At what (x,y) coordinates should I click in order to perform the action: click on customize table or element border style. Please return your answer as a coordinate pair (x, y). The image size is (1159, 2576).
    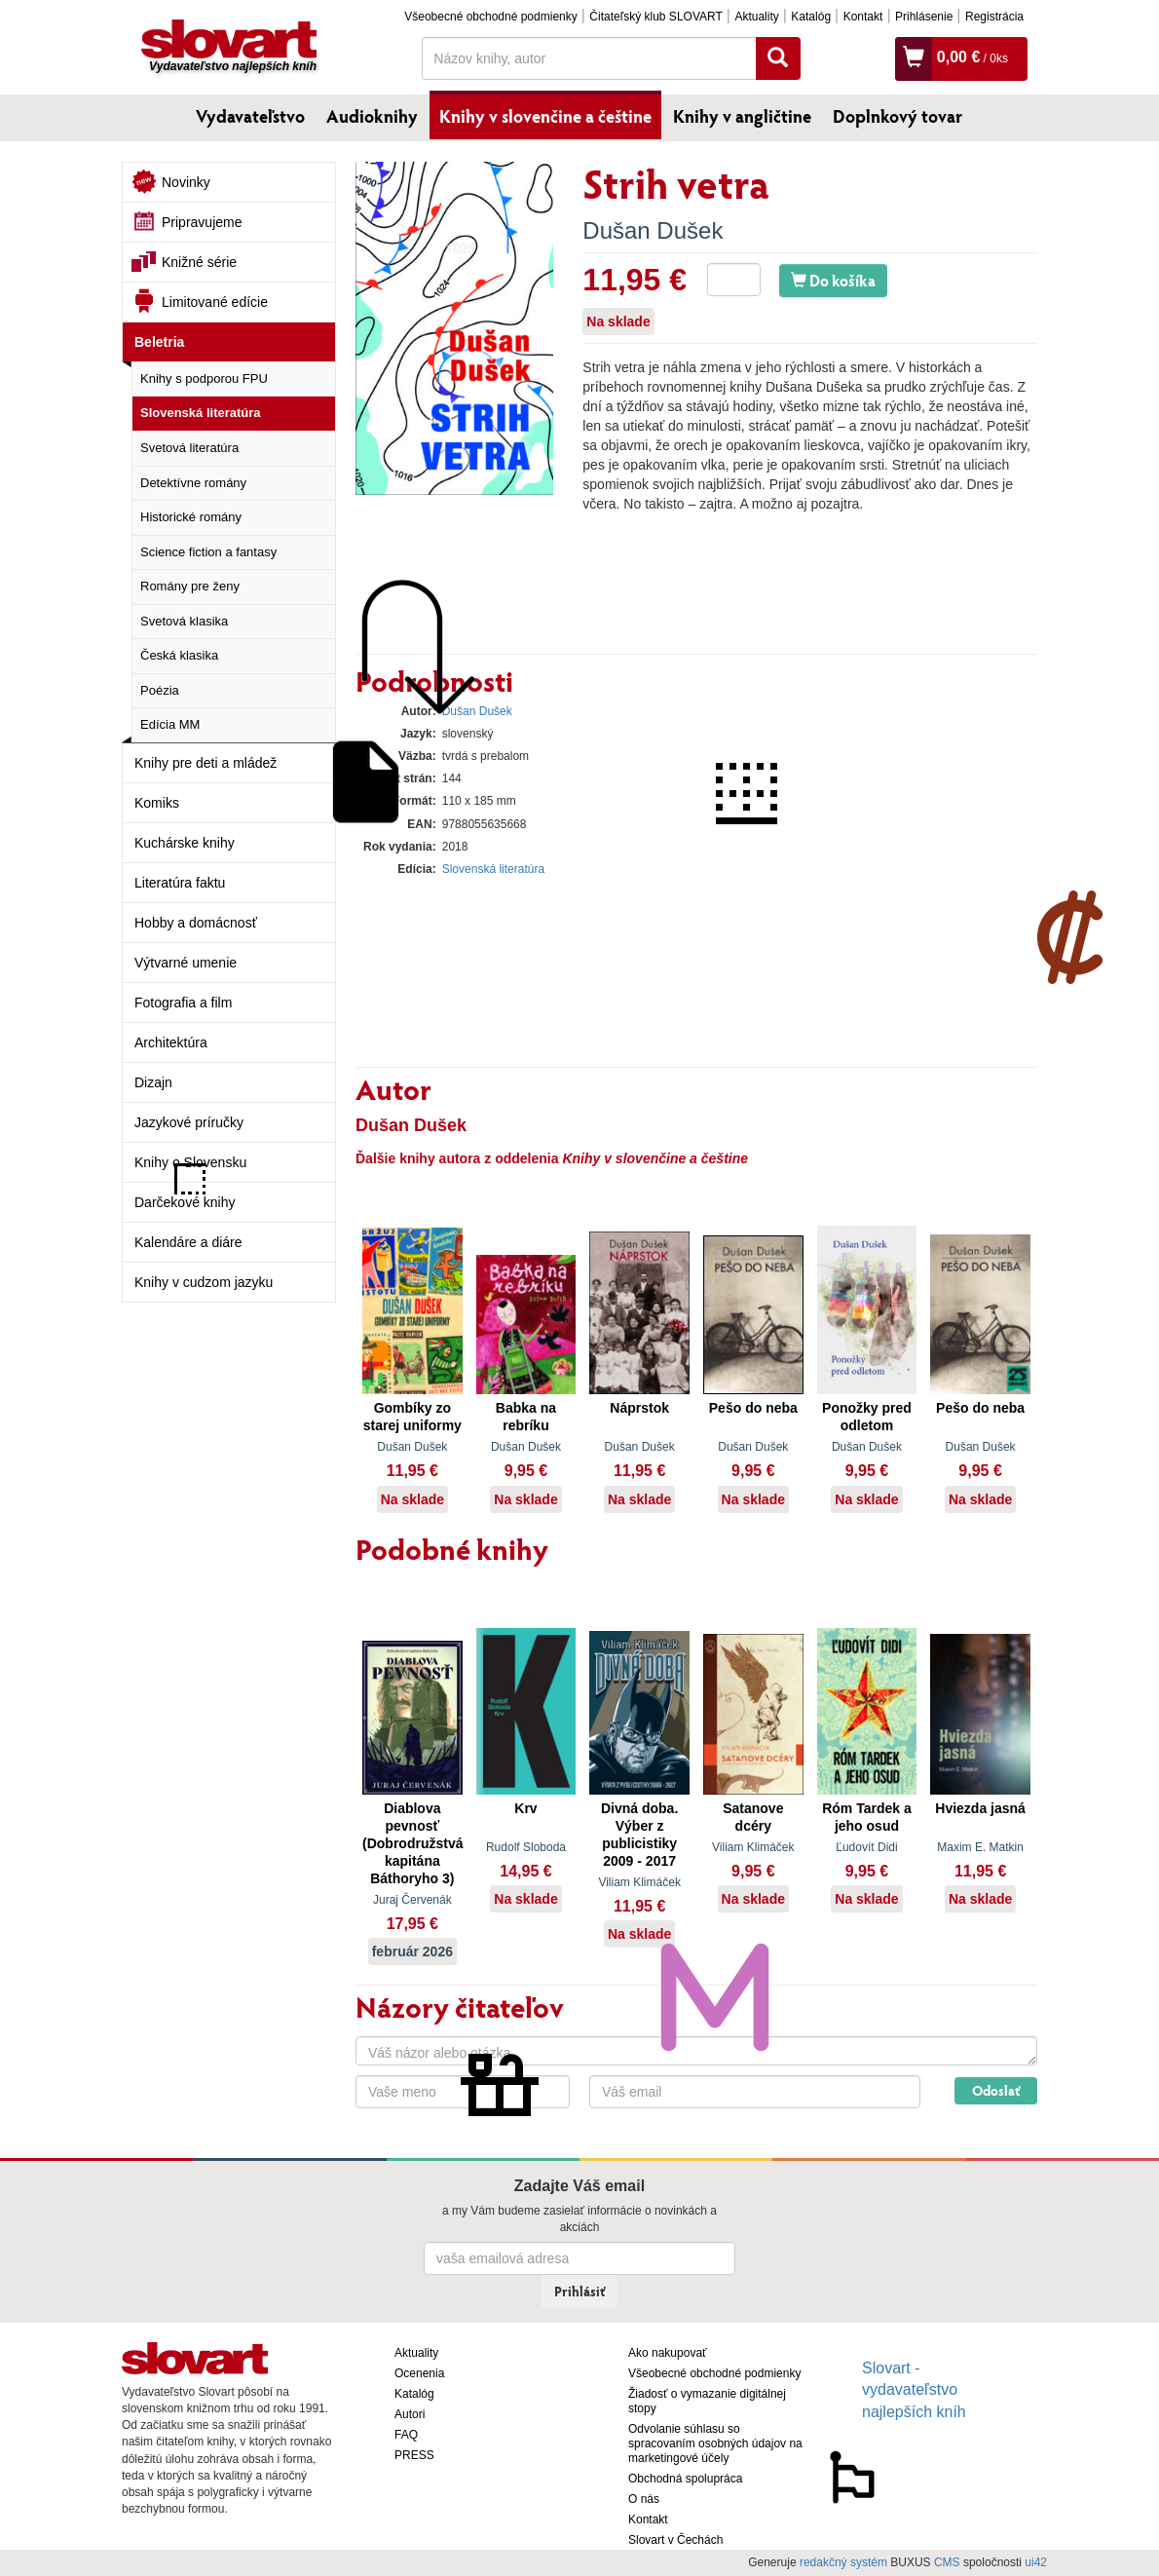
    Looking at the image, I should click on (190, 1179).